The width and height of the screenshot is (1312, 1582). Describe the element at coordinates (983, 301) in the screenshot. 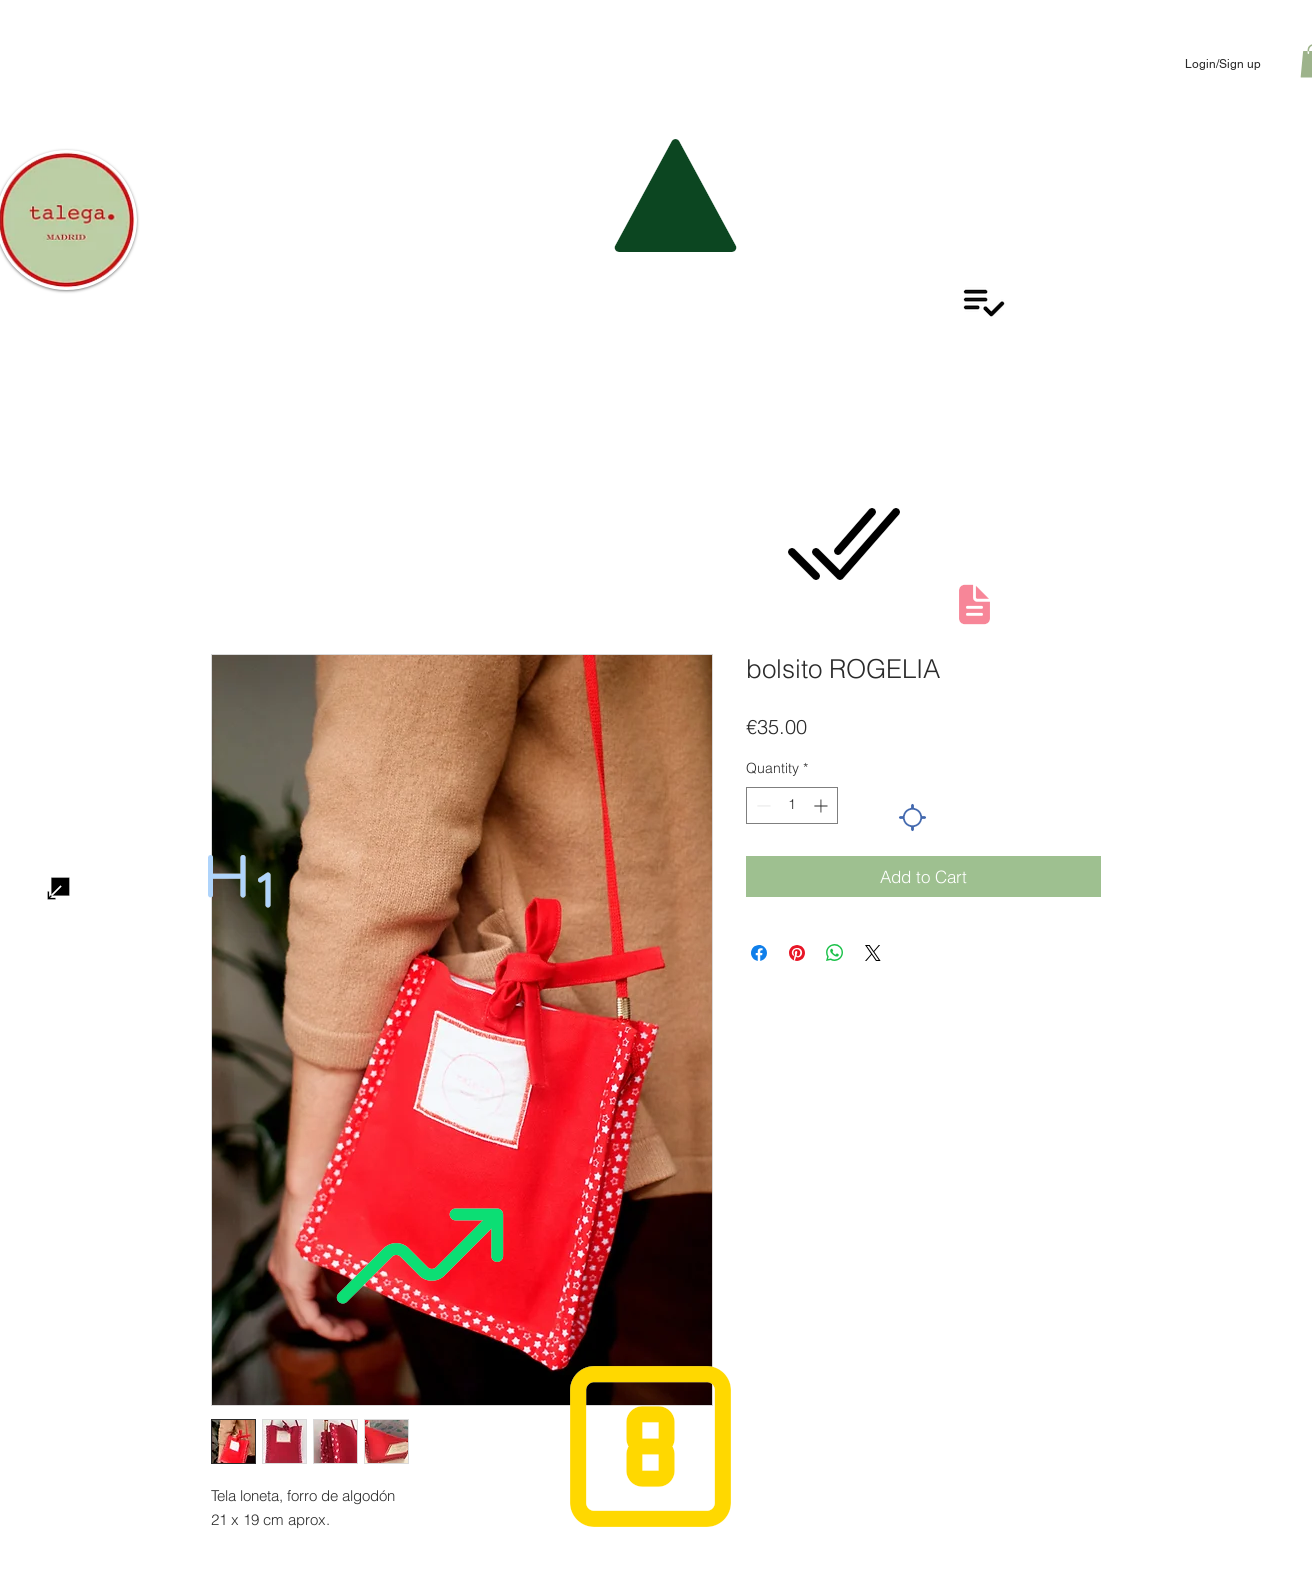

I see `item successfully added to playlist` at that location.